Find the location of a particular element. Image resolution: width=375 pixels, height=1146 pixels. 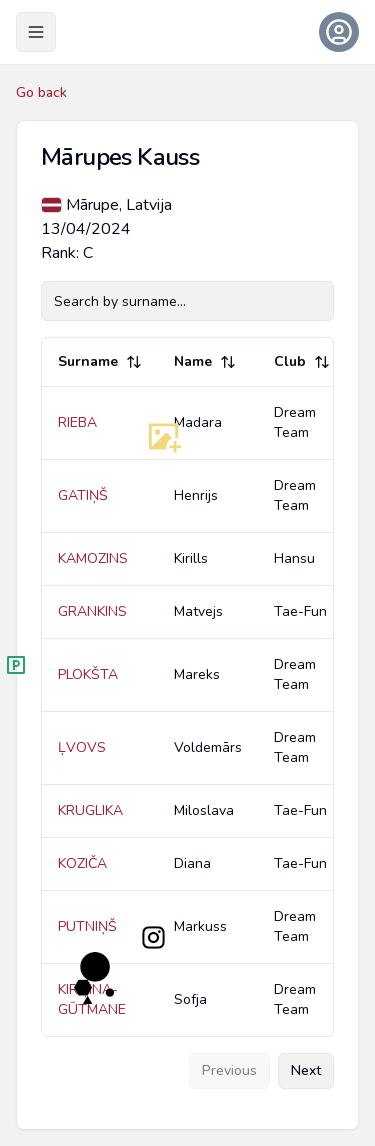

add a new image or photo is located at coordinates (163, 436).